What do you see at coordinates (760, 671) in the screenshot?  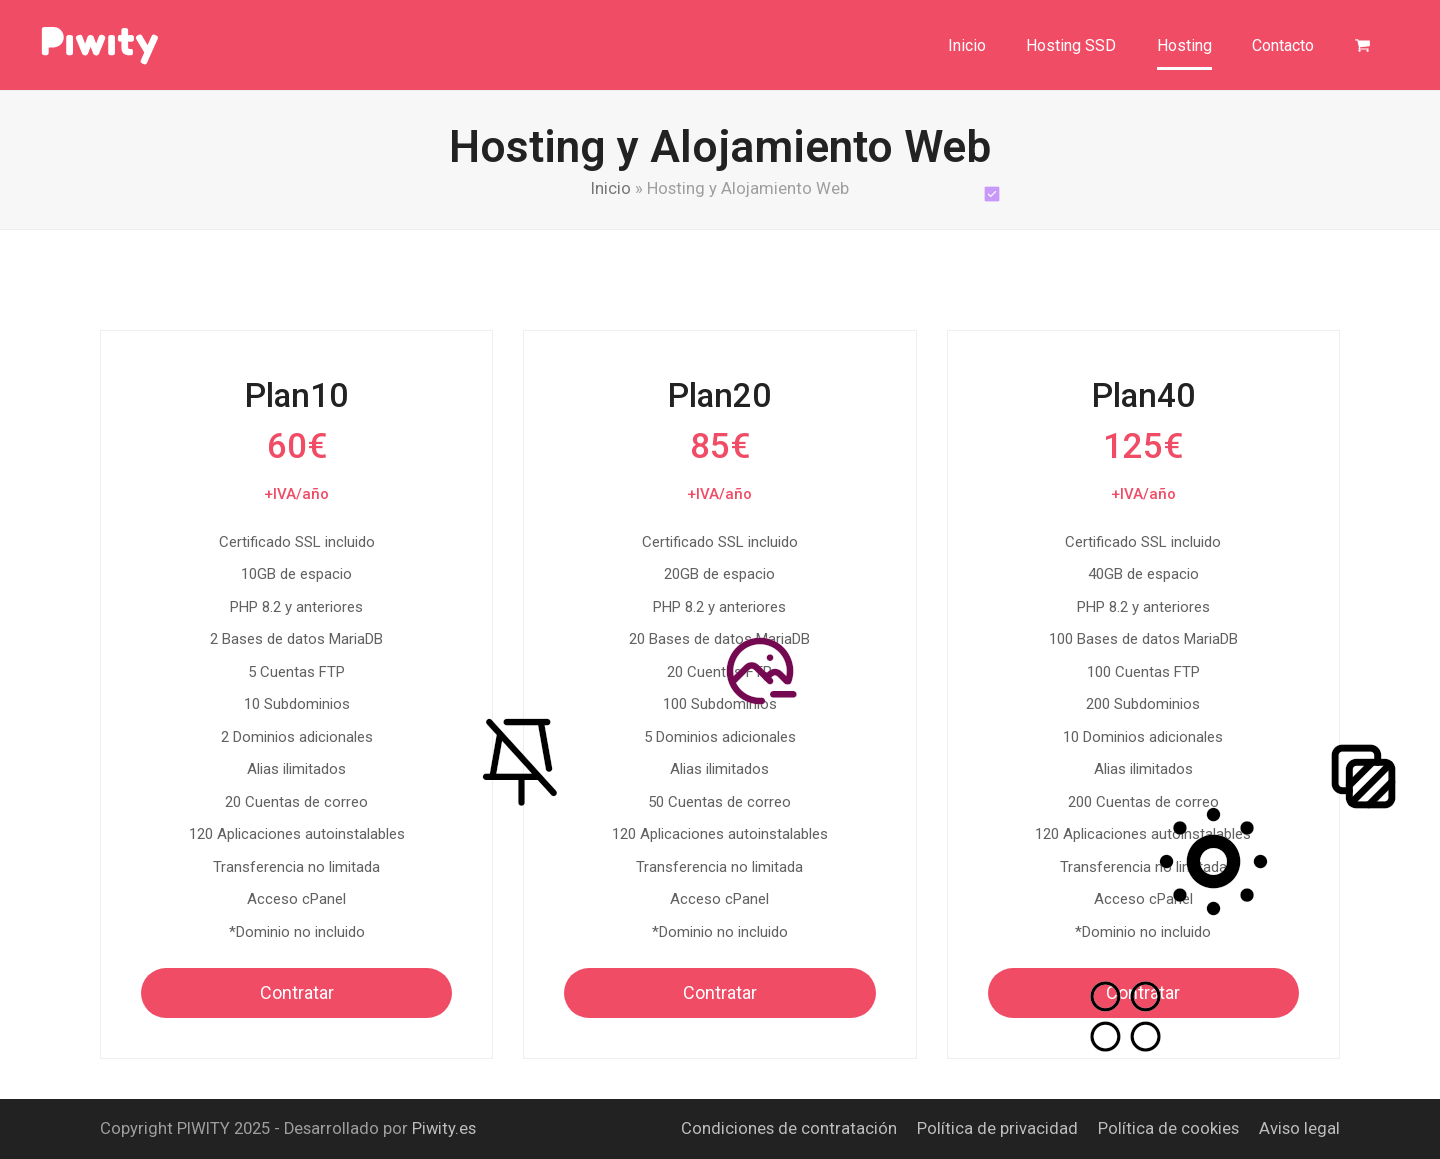 I see `remove a photo from your collection` at bounding box center [760, 671].